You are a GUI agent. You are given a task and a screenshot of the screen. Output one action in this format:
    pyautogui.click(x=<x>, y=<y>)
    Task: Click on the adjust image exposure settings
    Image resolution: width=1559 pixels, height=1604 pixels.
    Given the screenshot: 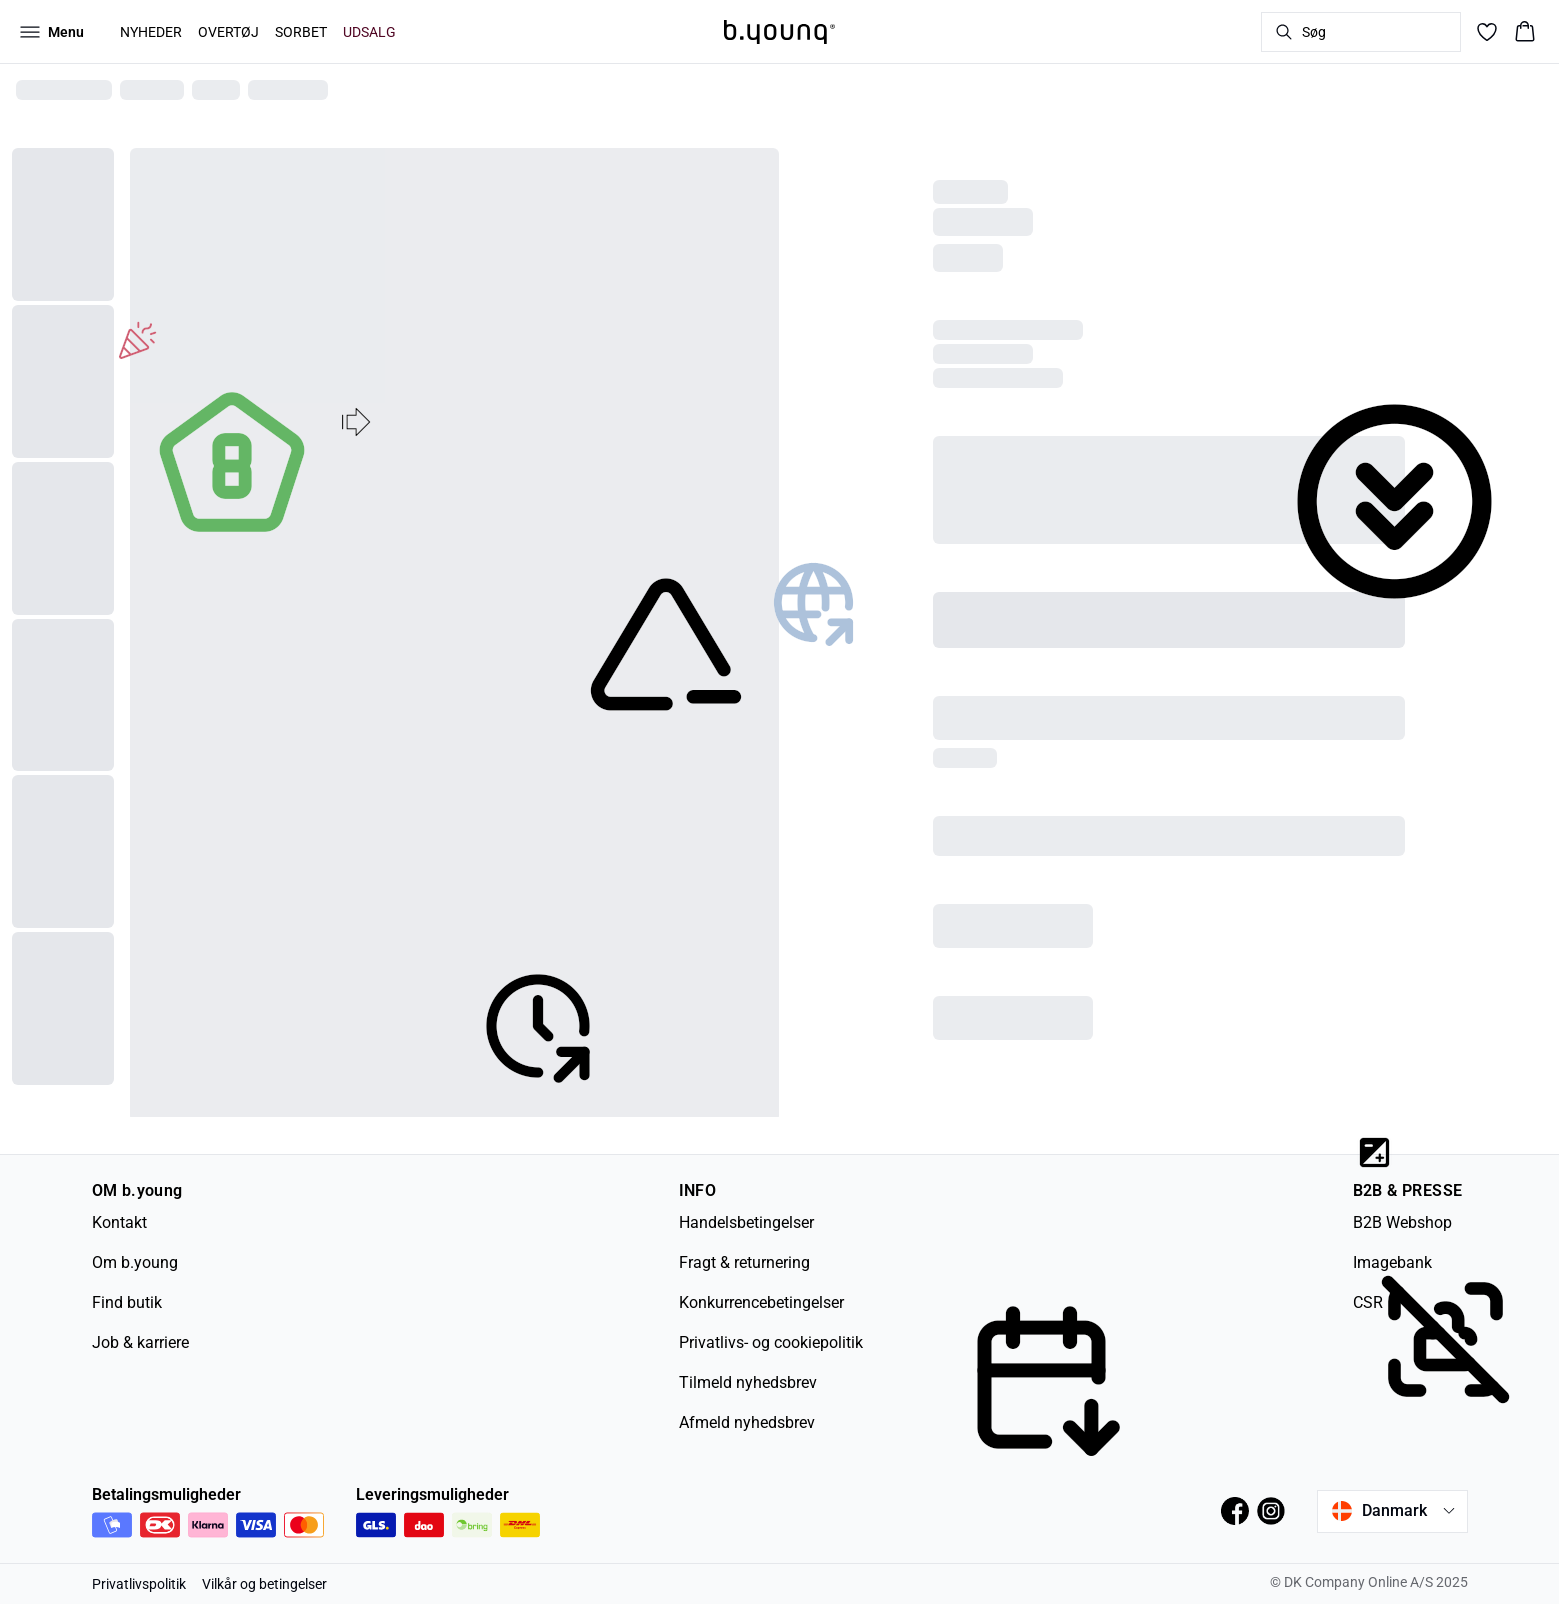 What is the action you would take?
    pyautogui.click(x=1374, y=1152)
    